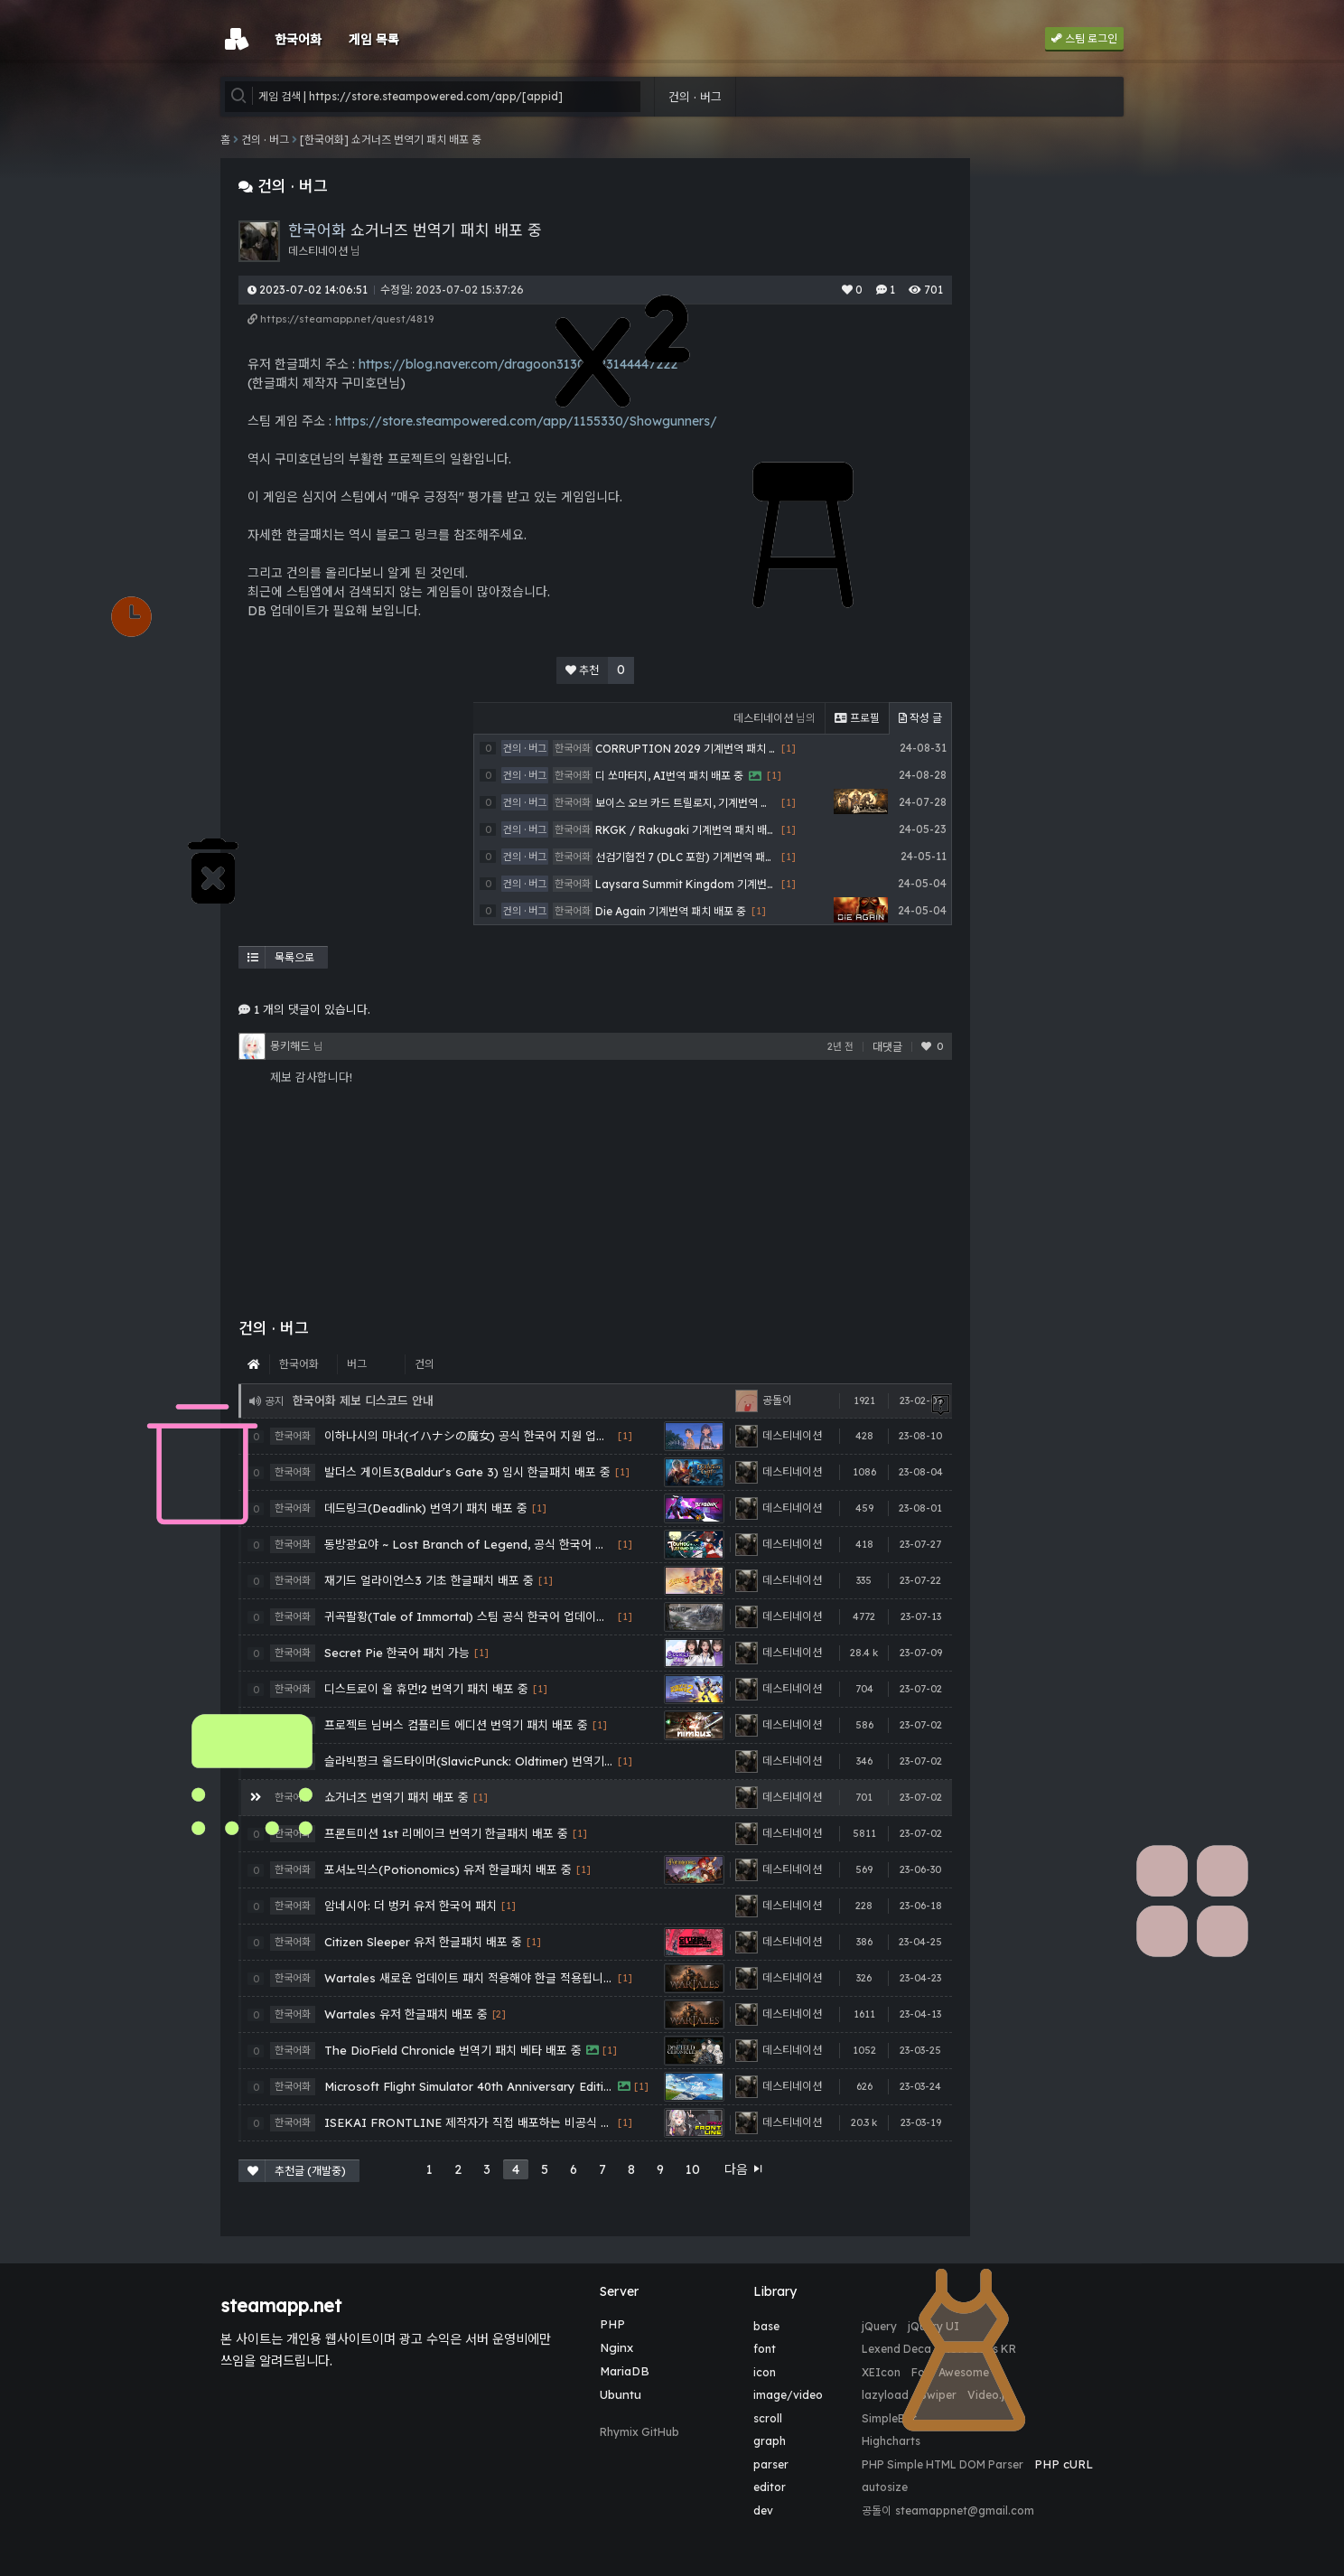 Image resolution: width=1344 pixels, height=2576 pixels. What do you see at coordinates (964, 2358) in the screenshot?
I see `browse women's clothing or dresses` at bounding box center [964, 2358].